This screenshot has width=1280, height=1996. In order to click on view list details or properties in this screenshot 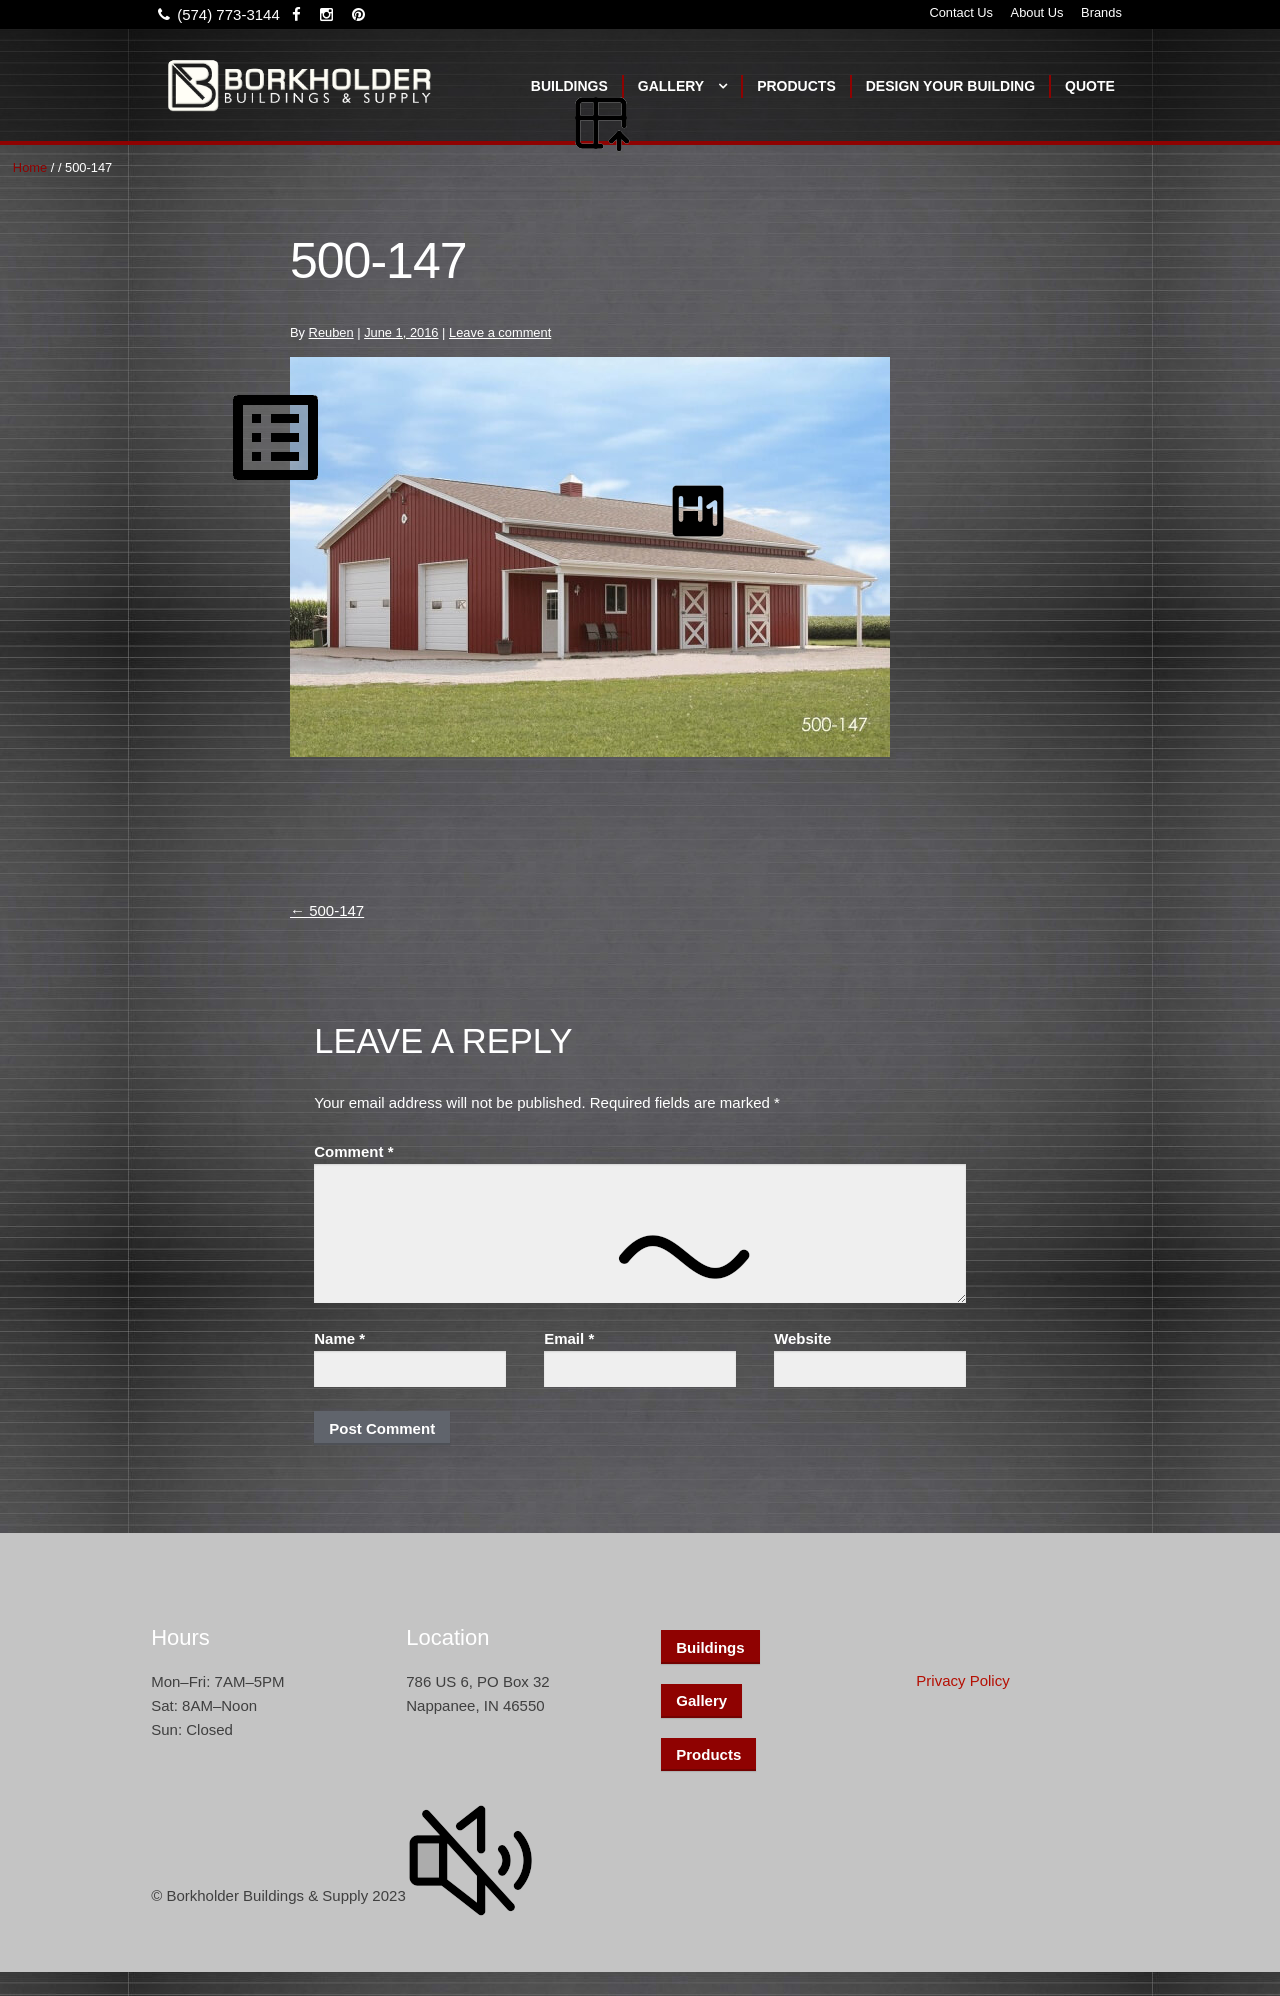, I will do `click(275, 437)`.